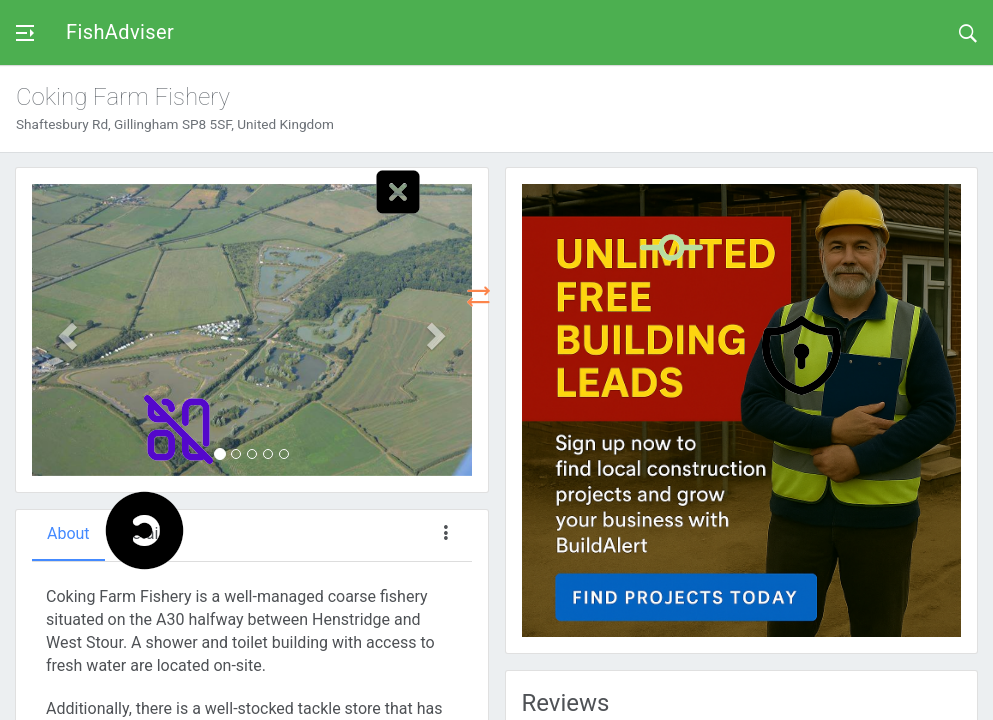  I want to click on disable layout view, so click(178, 429).